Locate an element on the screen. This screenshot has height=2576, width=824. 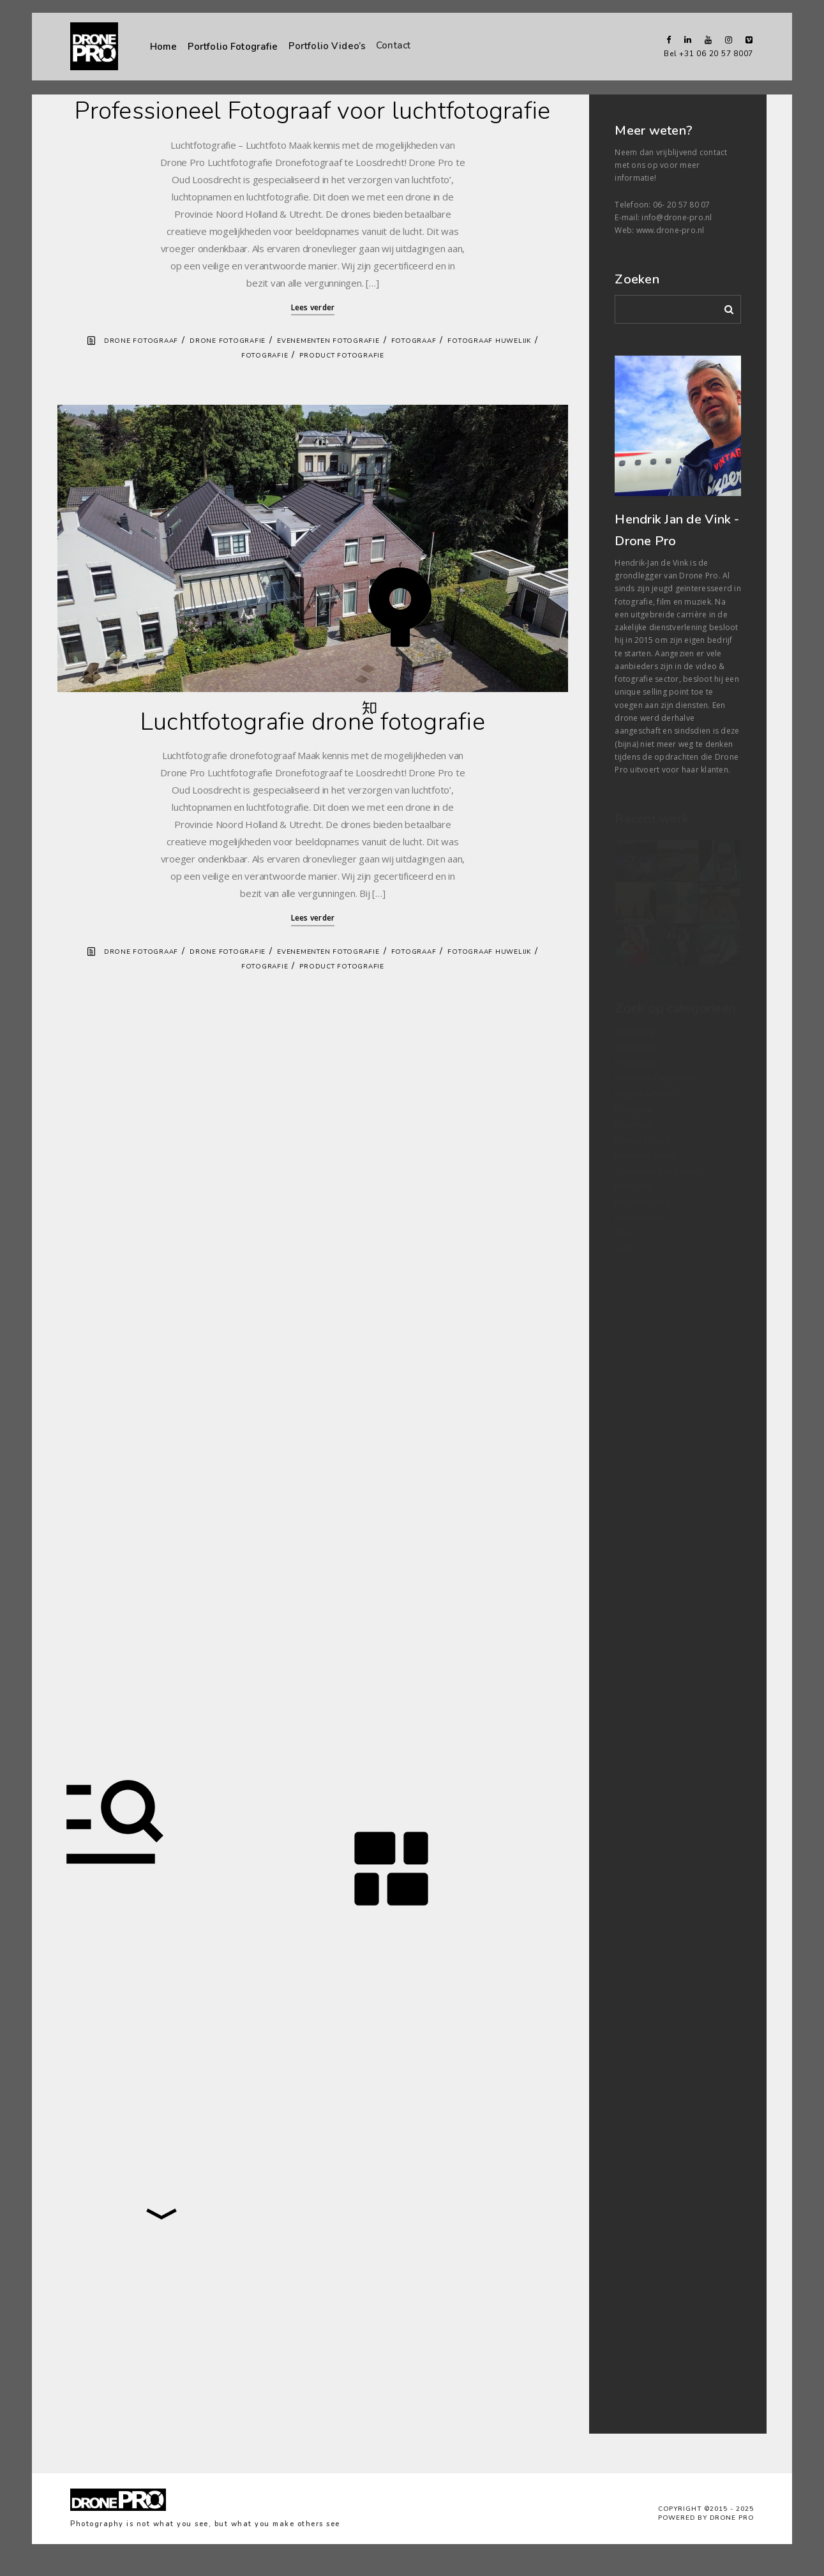
expand to show more content is located at coordinates (161, 2213).